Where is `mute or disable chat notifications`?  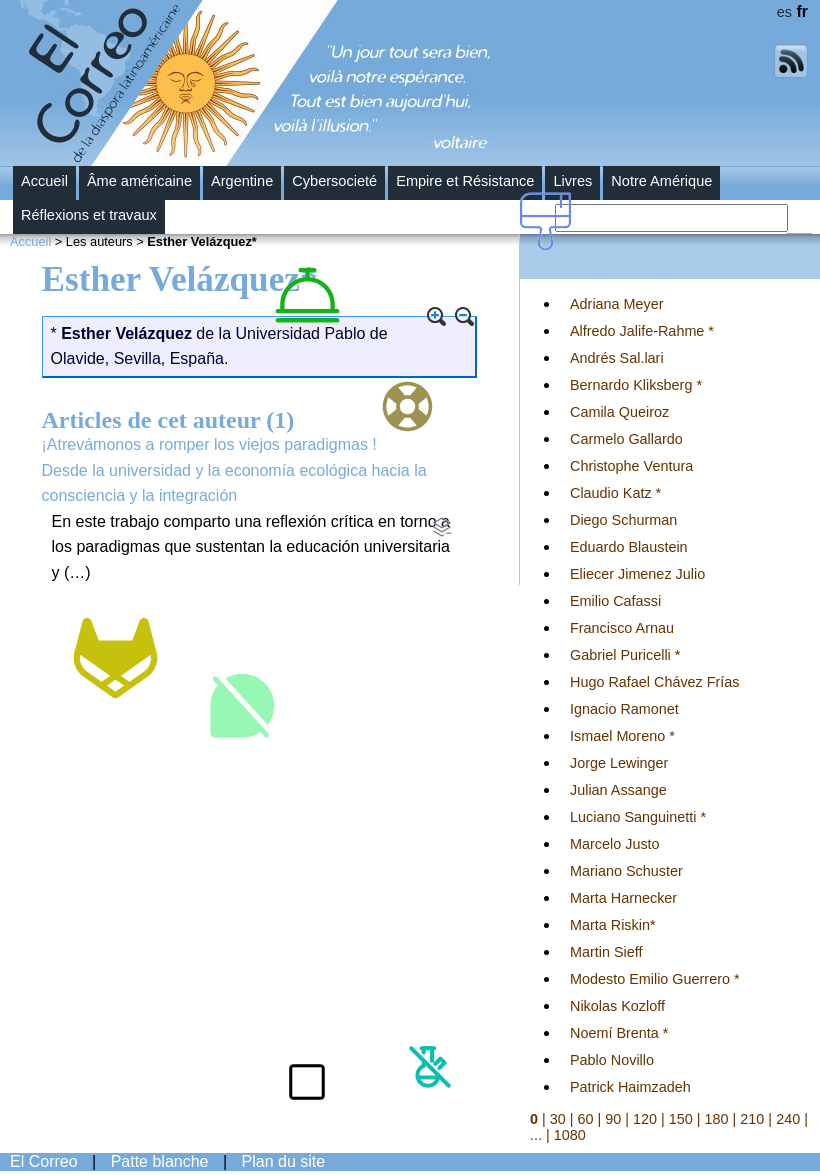
mute or disable chat notifications is located at coordinates (241, 707).